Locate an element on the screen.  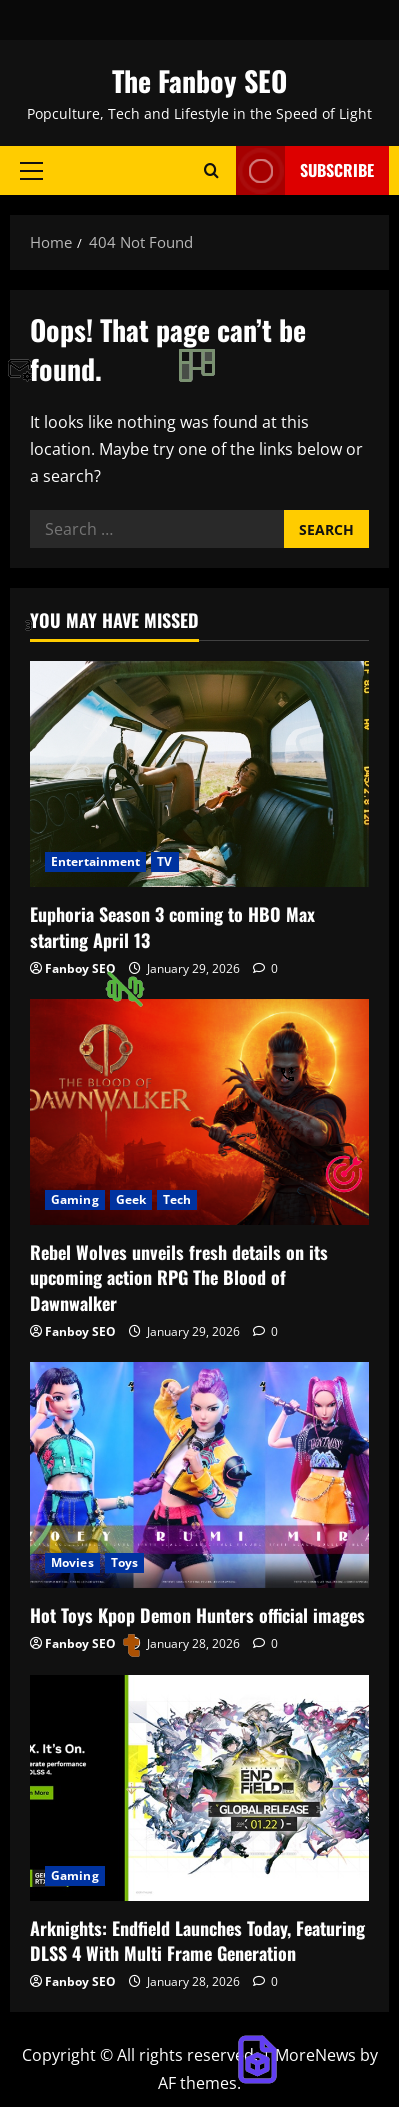
set or view your goals is located at coordinates (344, 1174).